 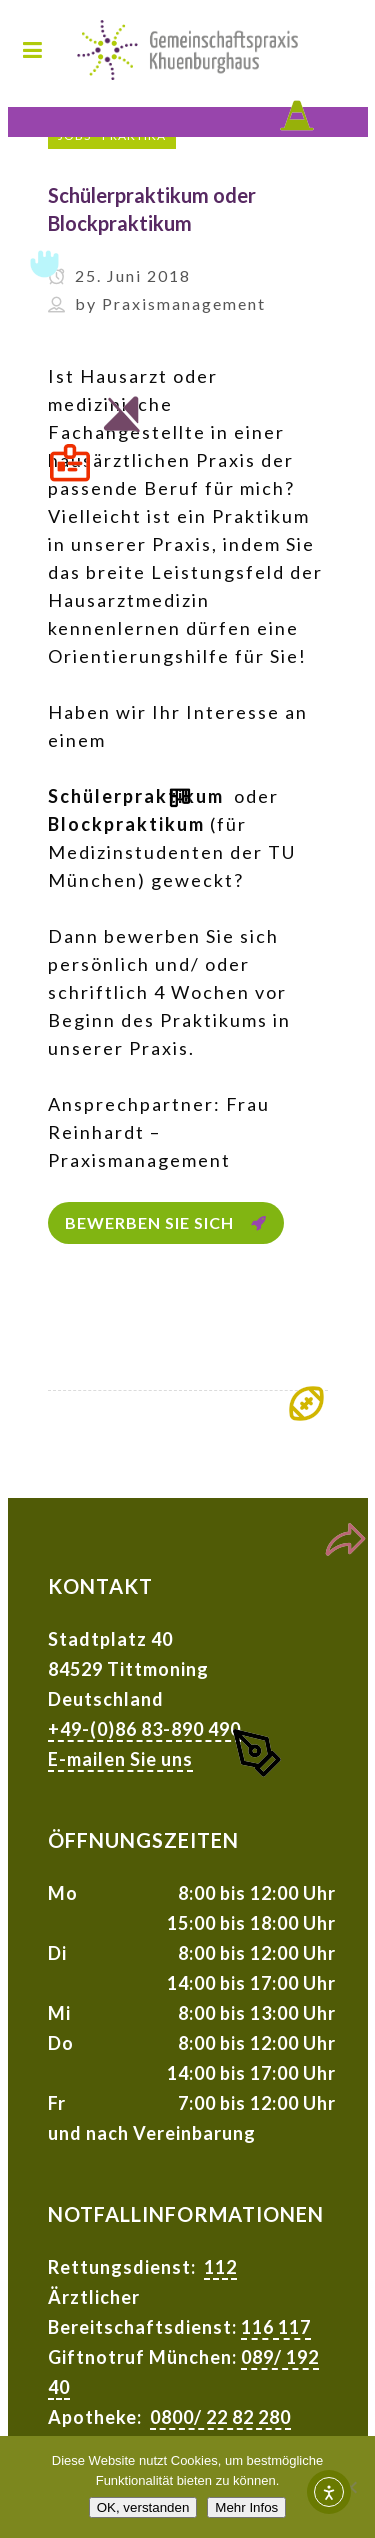 I want to click on open kanban board view, so click(x=180, y=797).